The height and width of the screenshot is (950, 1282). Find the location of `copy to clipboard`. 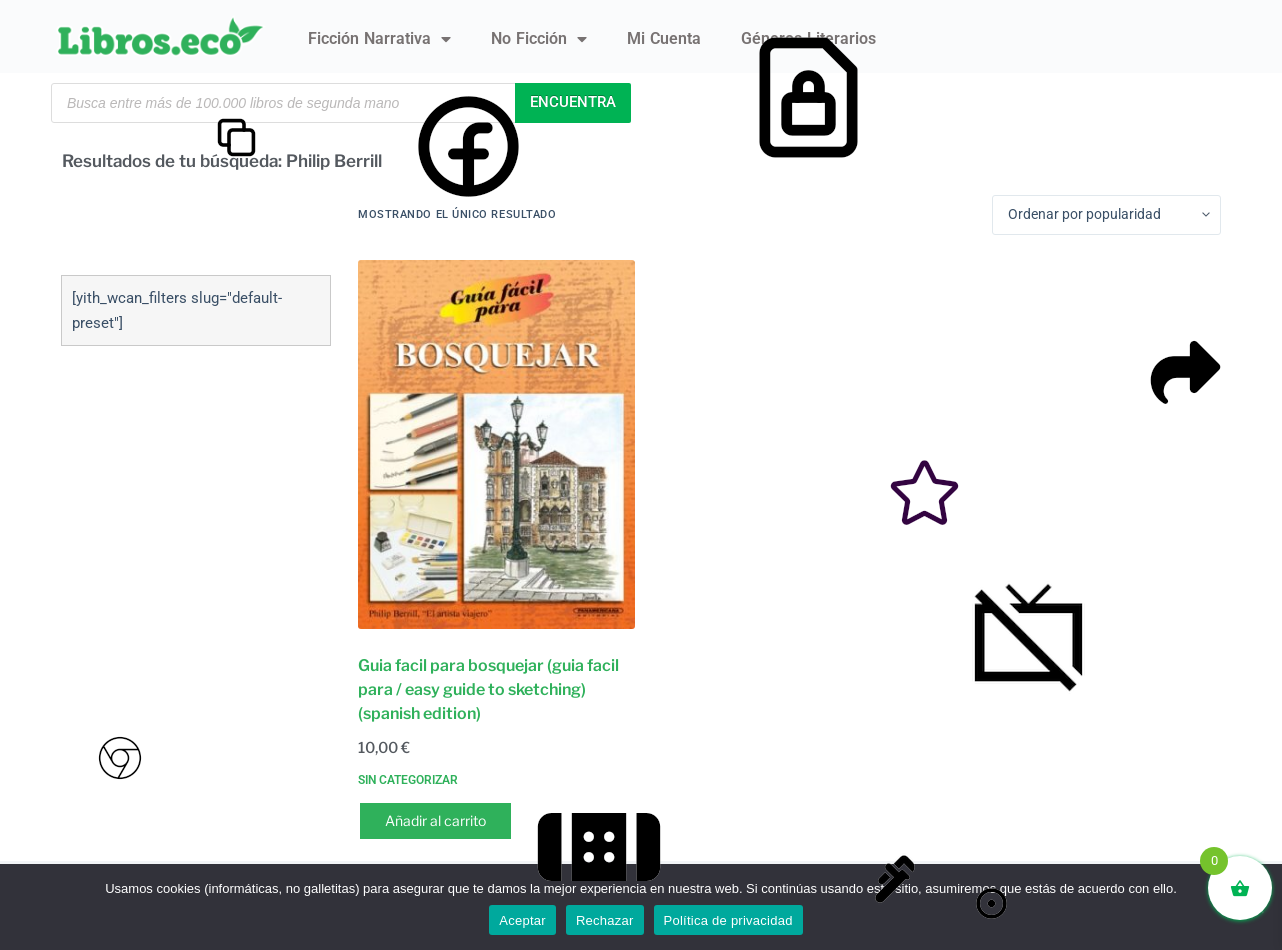

copy to clipboard is located at coordinates (236, 137).